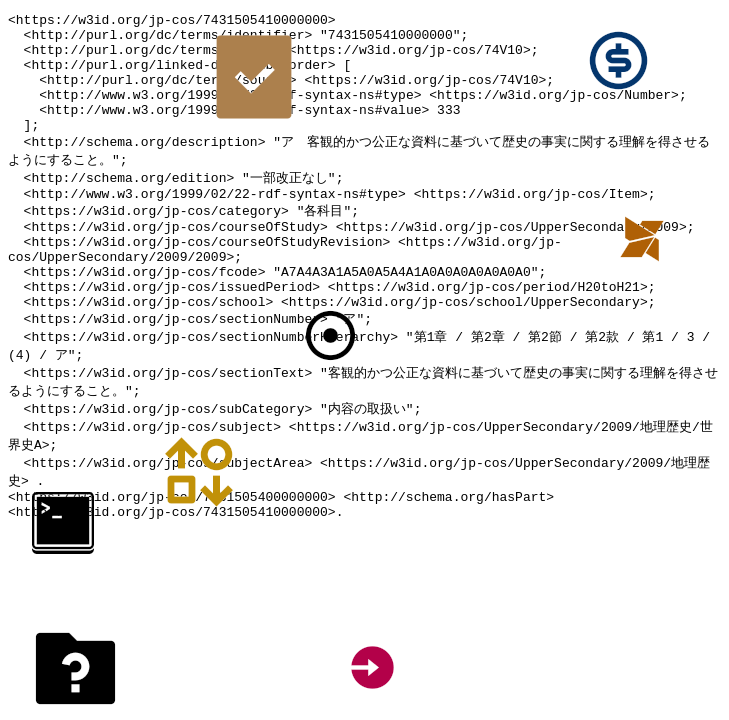 This screenshot has height=720, width=729. Describe the element at coordinates (254, 77) in the screenshot. I see `mark task as complete` at that location.